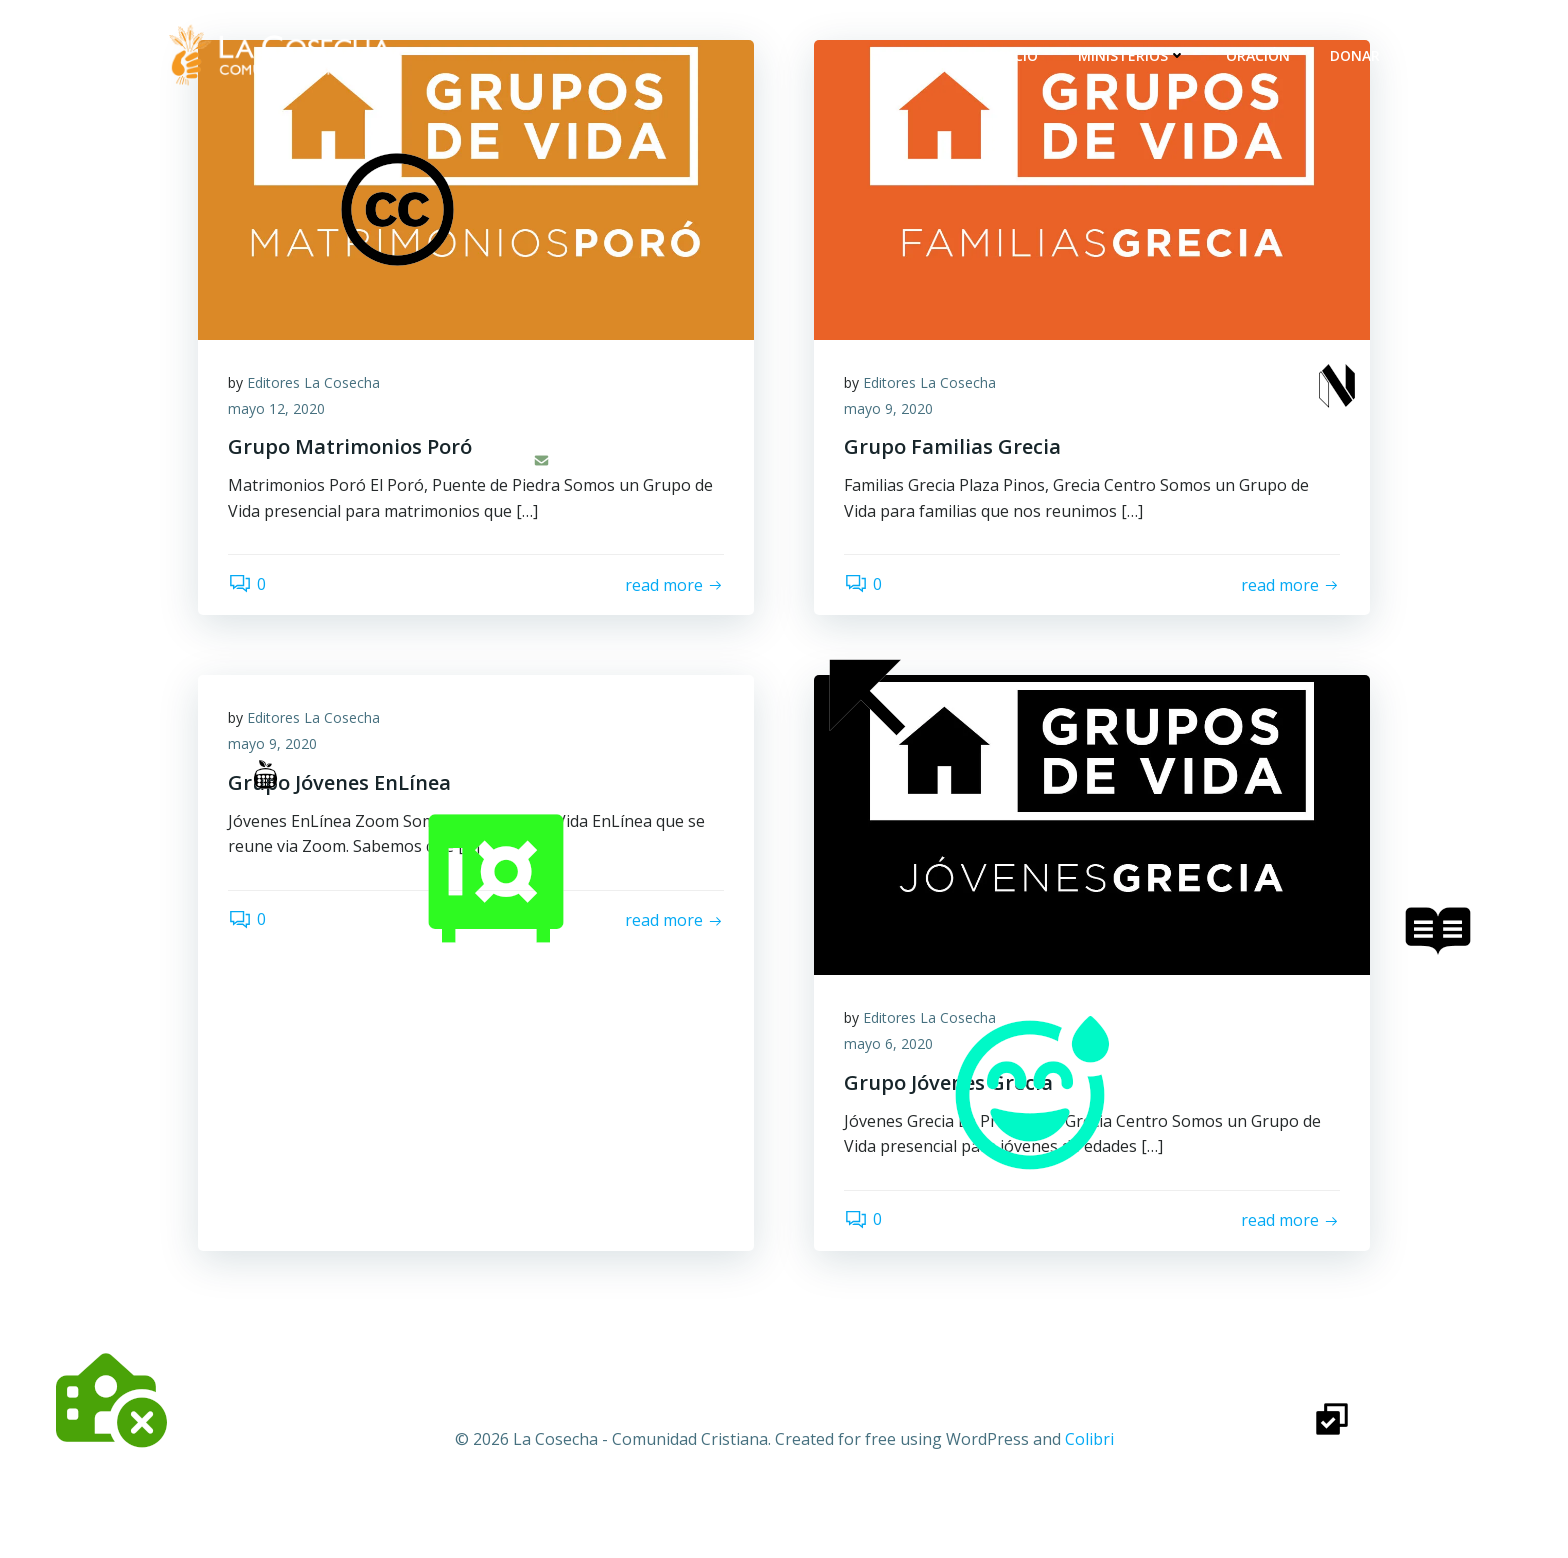  What do you see at coordinates (1332, 1419) in the screenshot?
I see `select multiple items at once` at bounding box center [1332, 1419].